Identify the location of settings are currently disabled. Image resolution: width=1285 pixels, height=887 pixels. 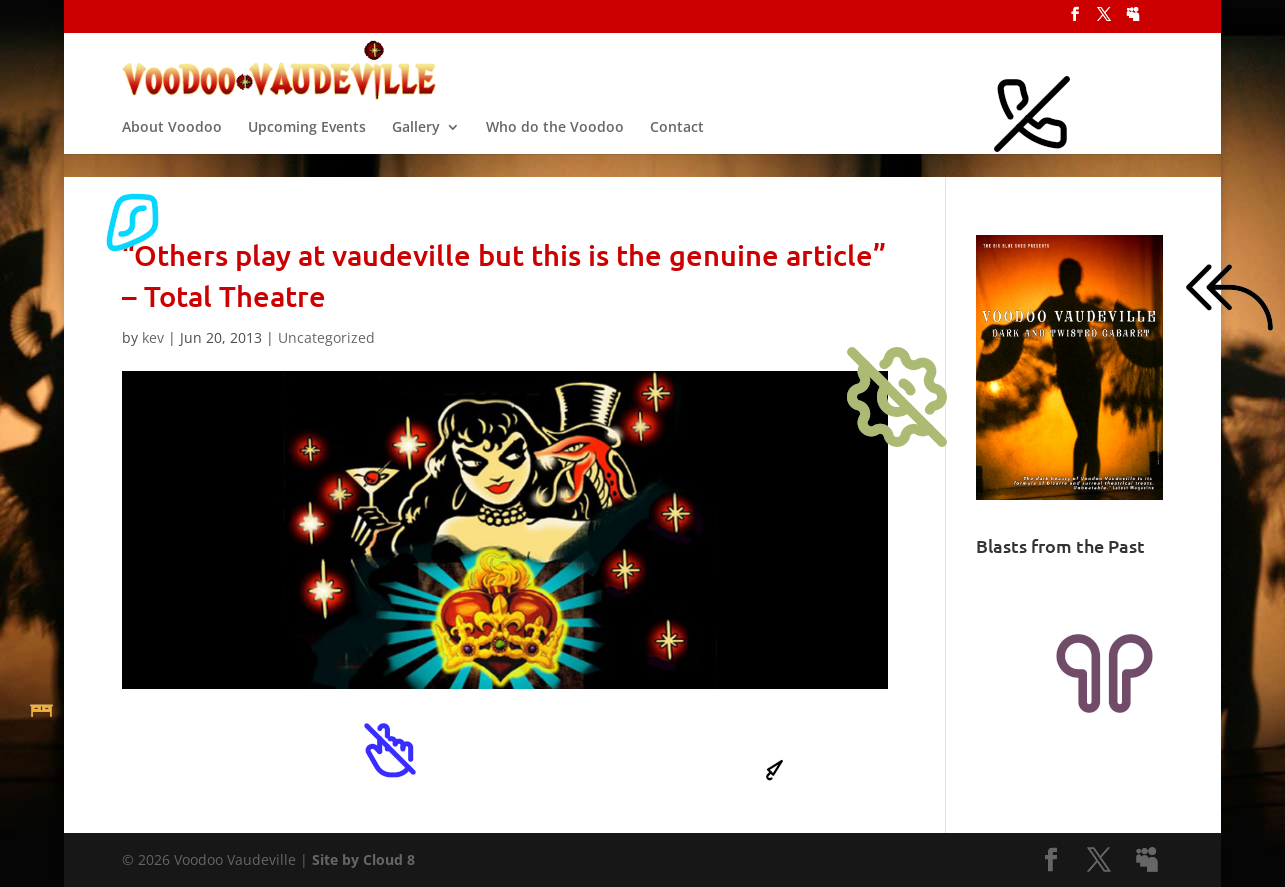
(897, 397).